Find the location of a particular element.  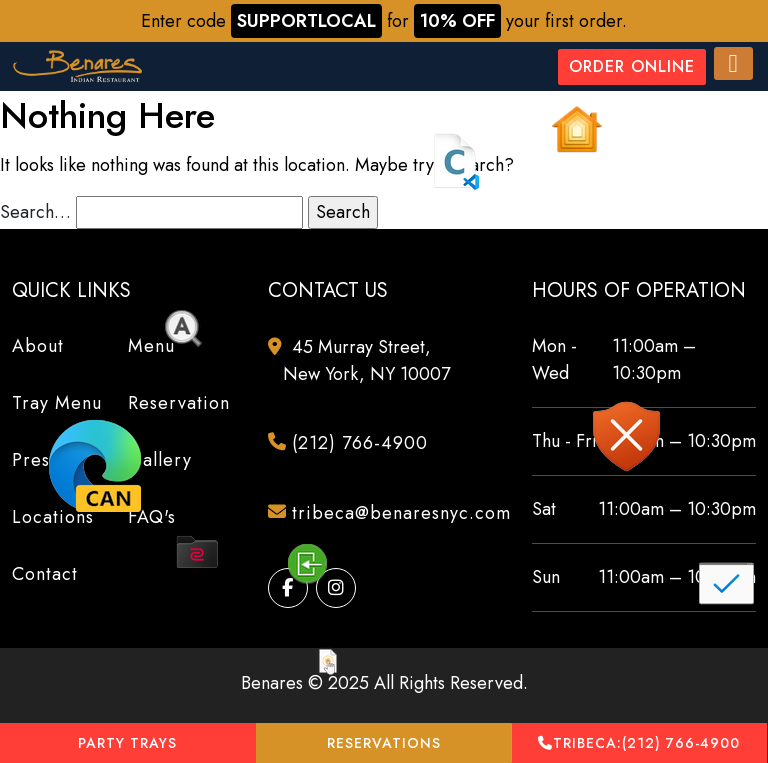

file or document successfully verified is located at coordinates (726, 583).